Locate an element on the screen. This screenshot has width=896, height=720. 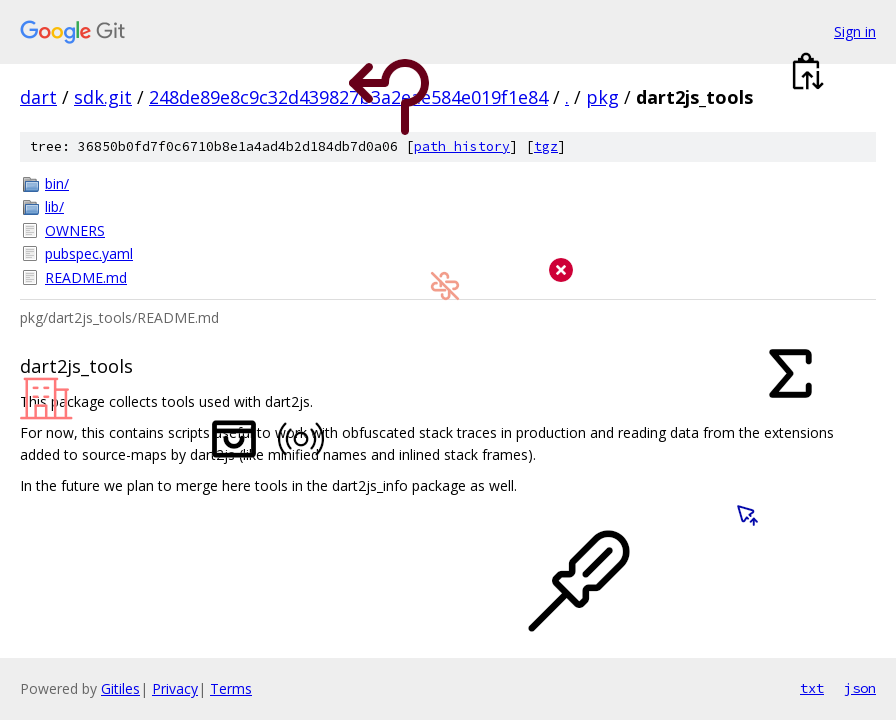
copy to clipboard is located at coordinates (806, 71).